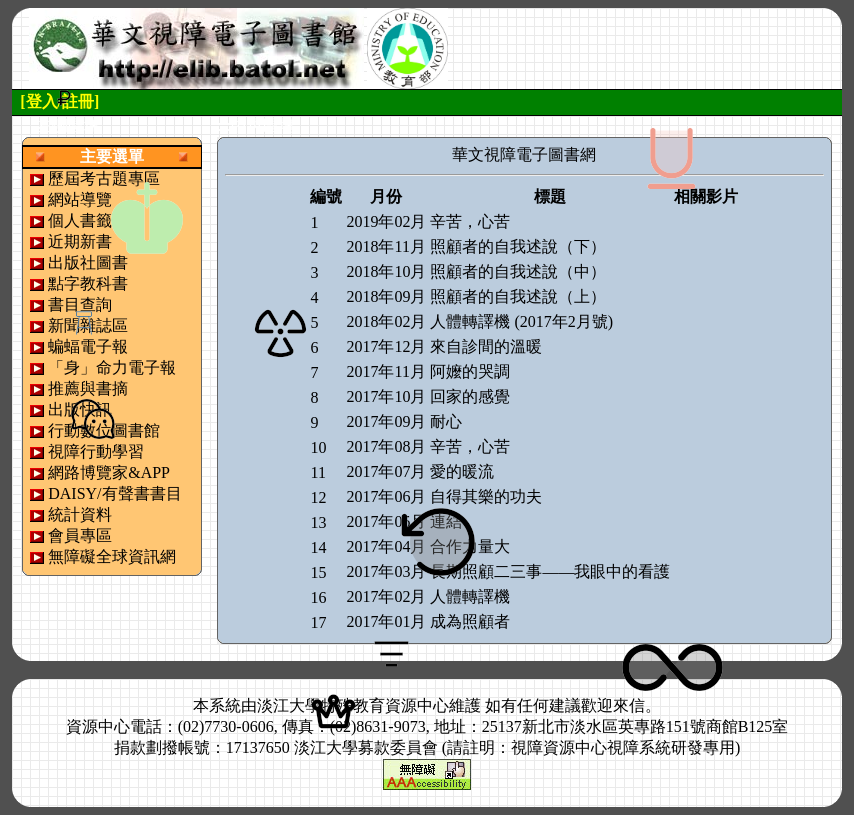 This screenshot has height=815, width=854. I want to click on filter or sort list items, so click(391, 655).